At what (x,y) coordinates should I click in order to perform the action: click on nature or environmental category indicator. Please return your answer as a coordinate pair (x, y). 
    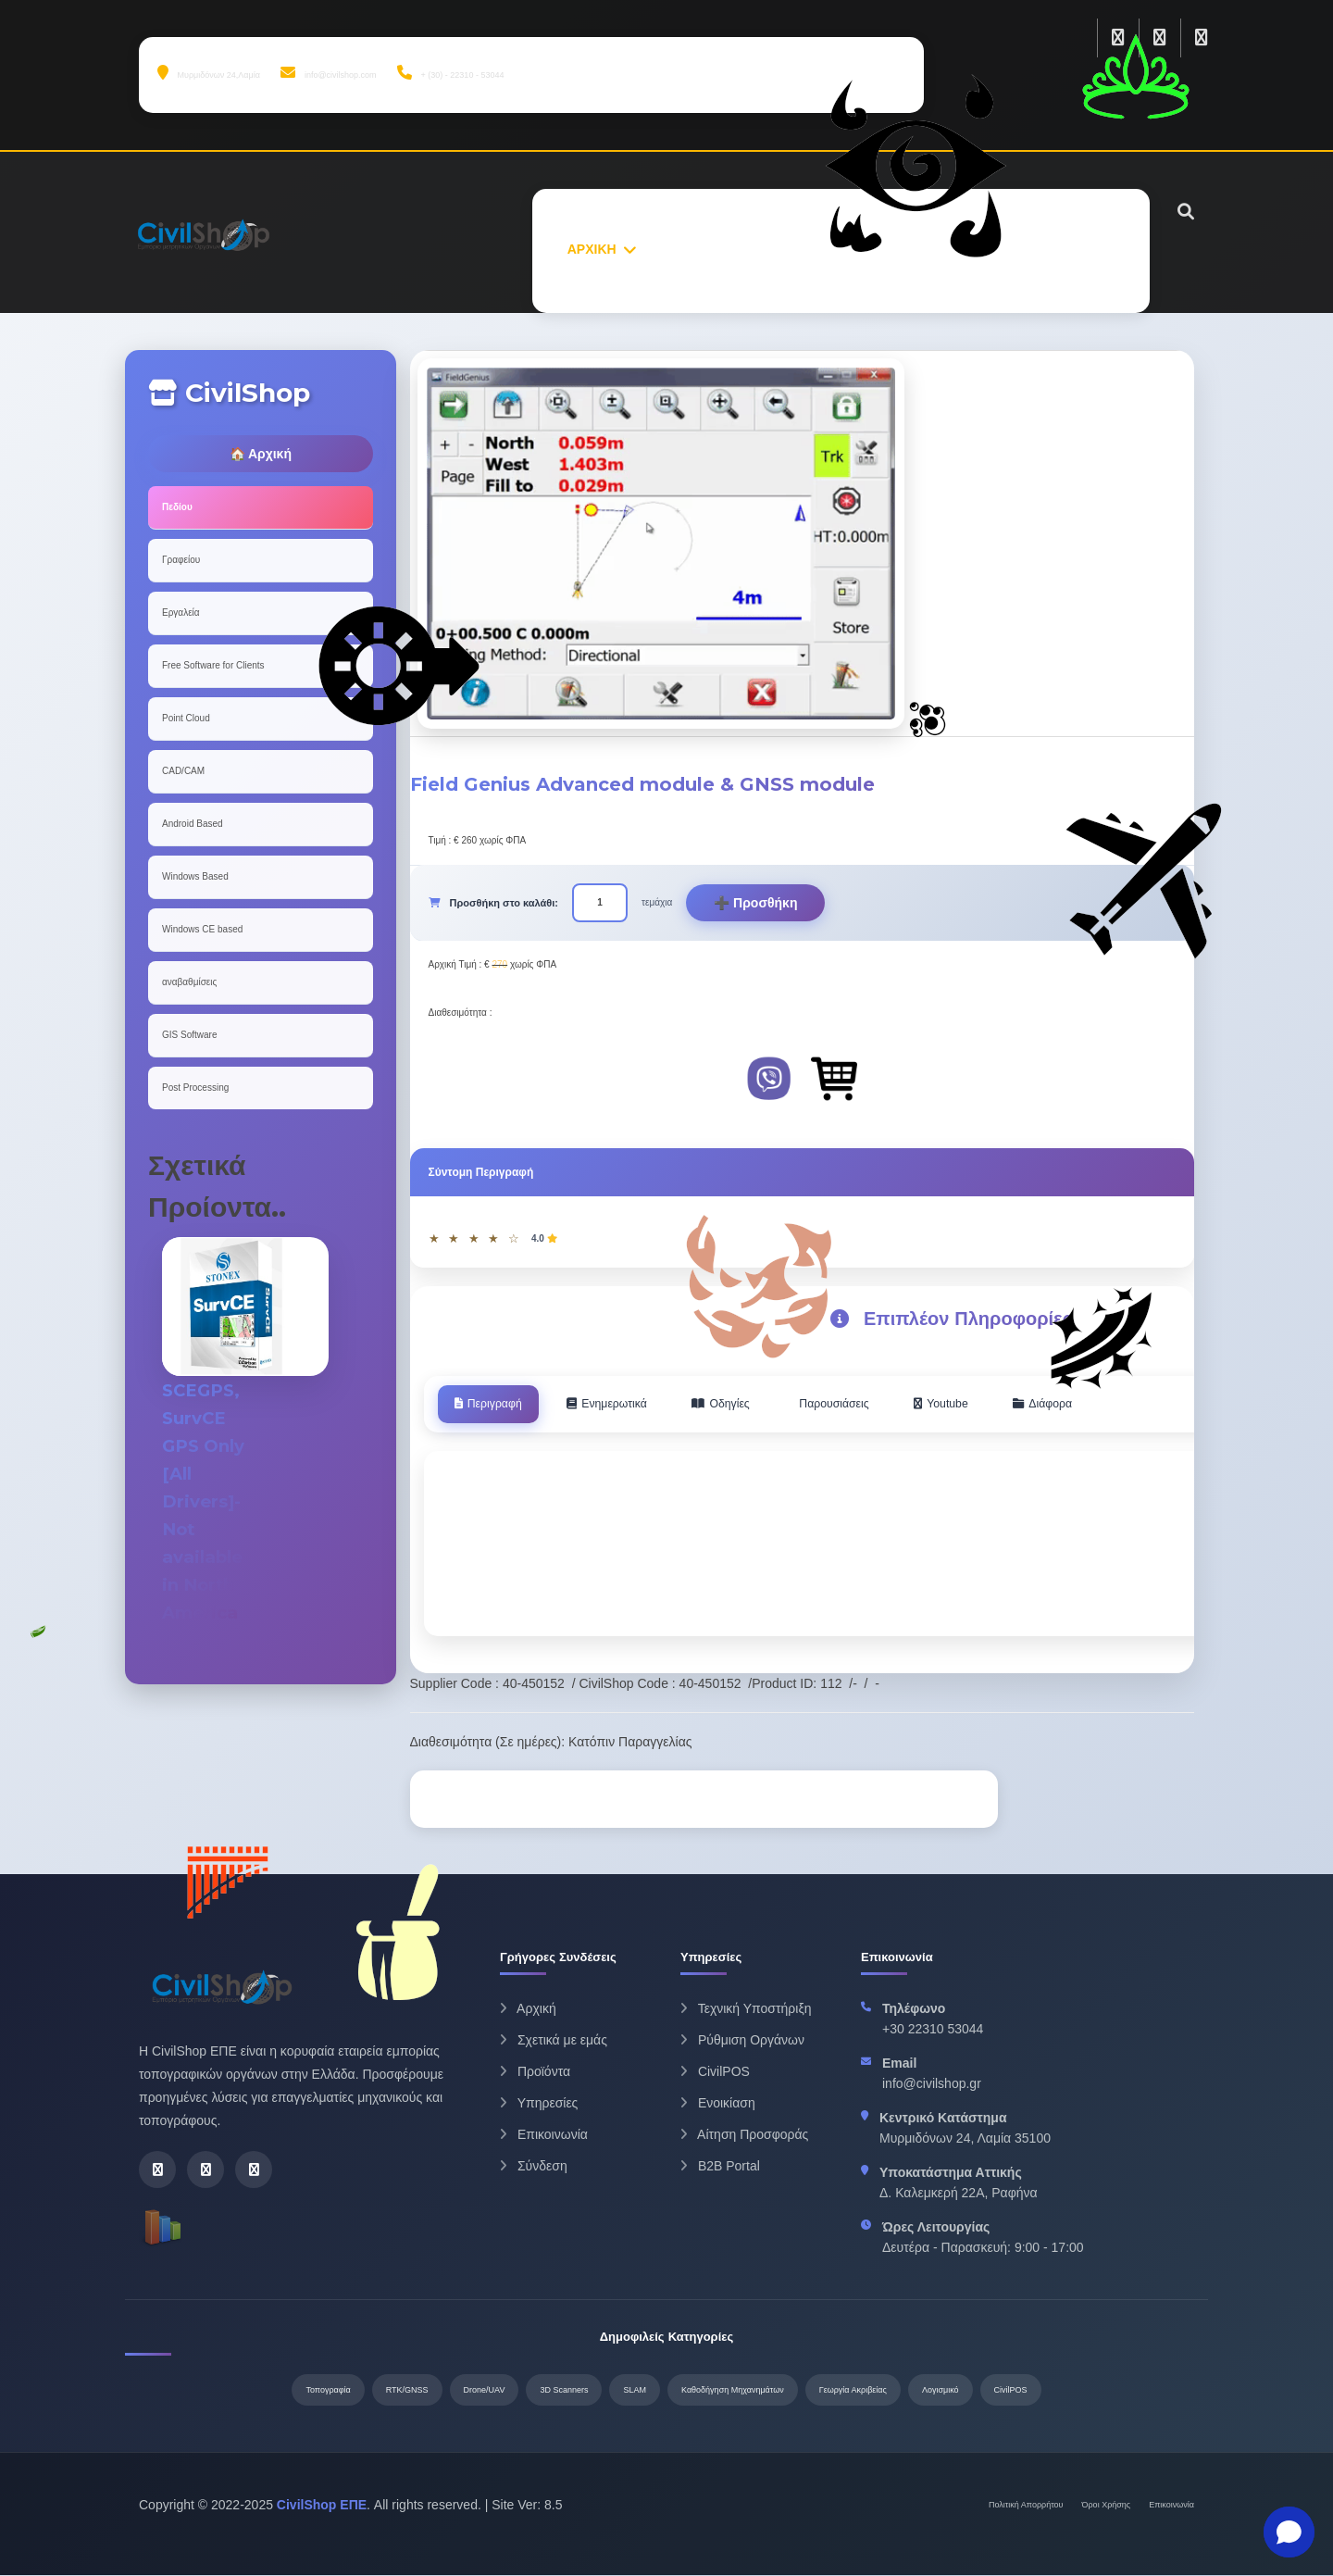
    Looking at the image, I should click on (759, 1286).